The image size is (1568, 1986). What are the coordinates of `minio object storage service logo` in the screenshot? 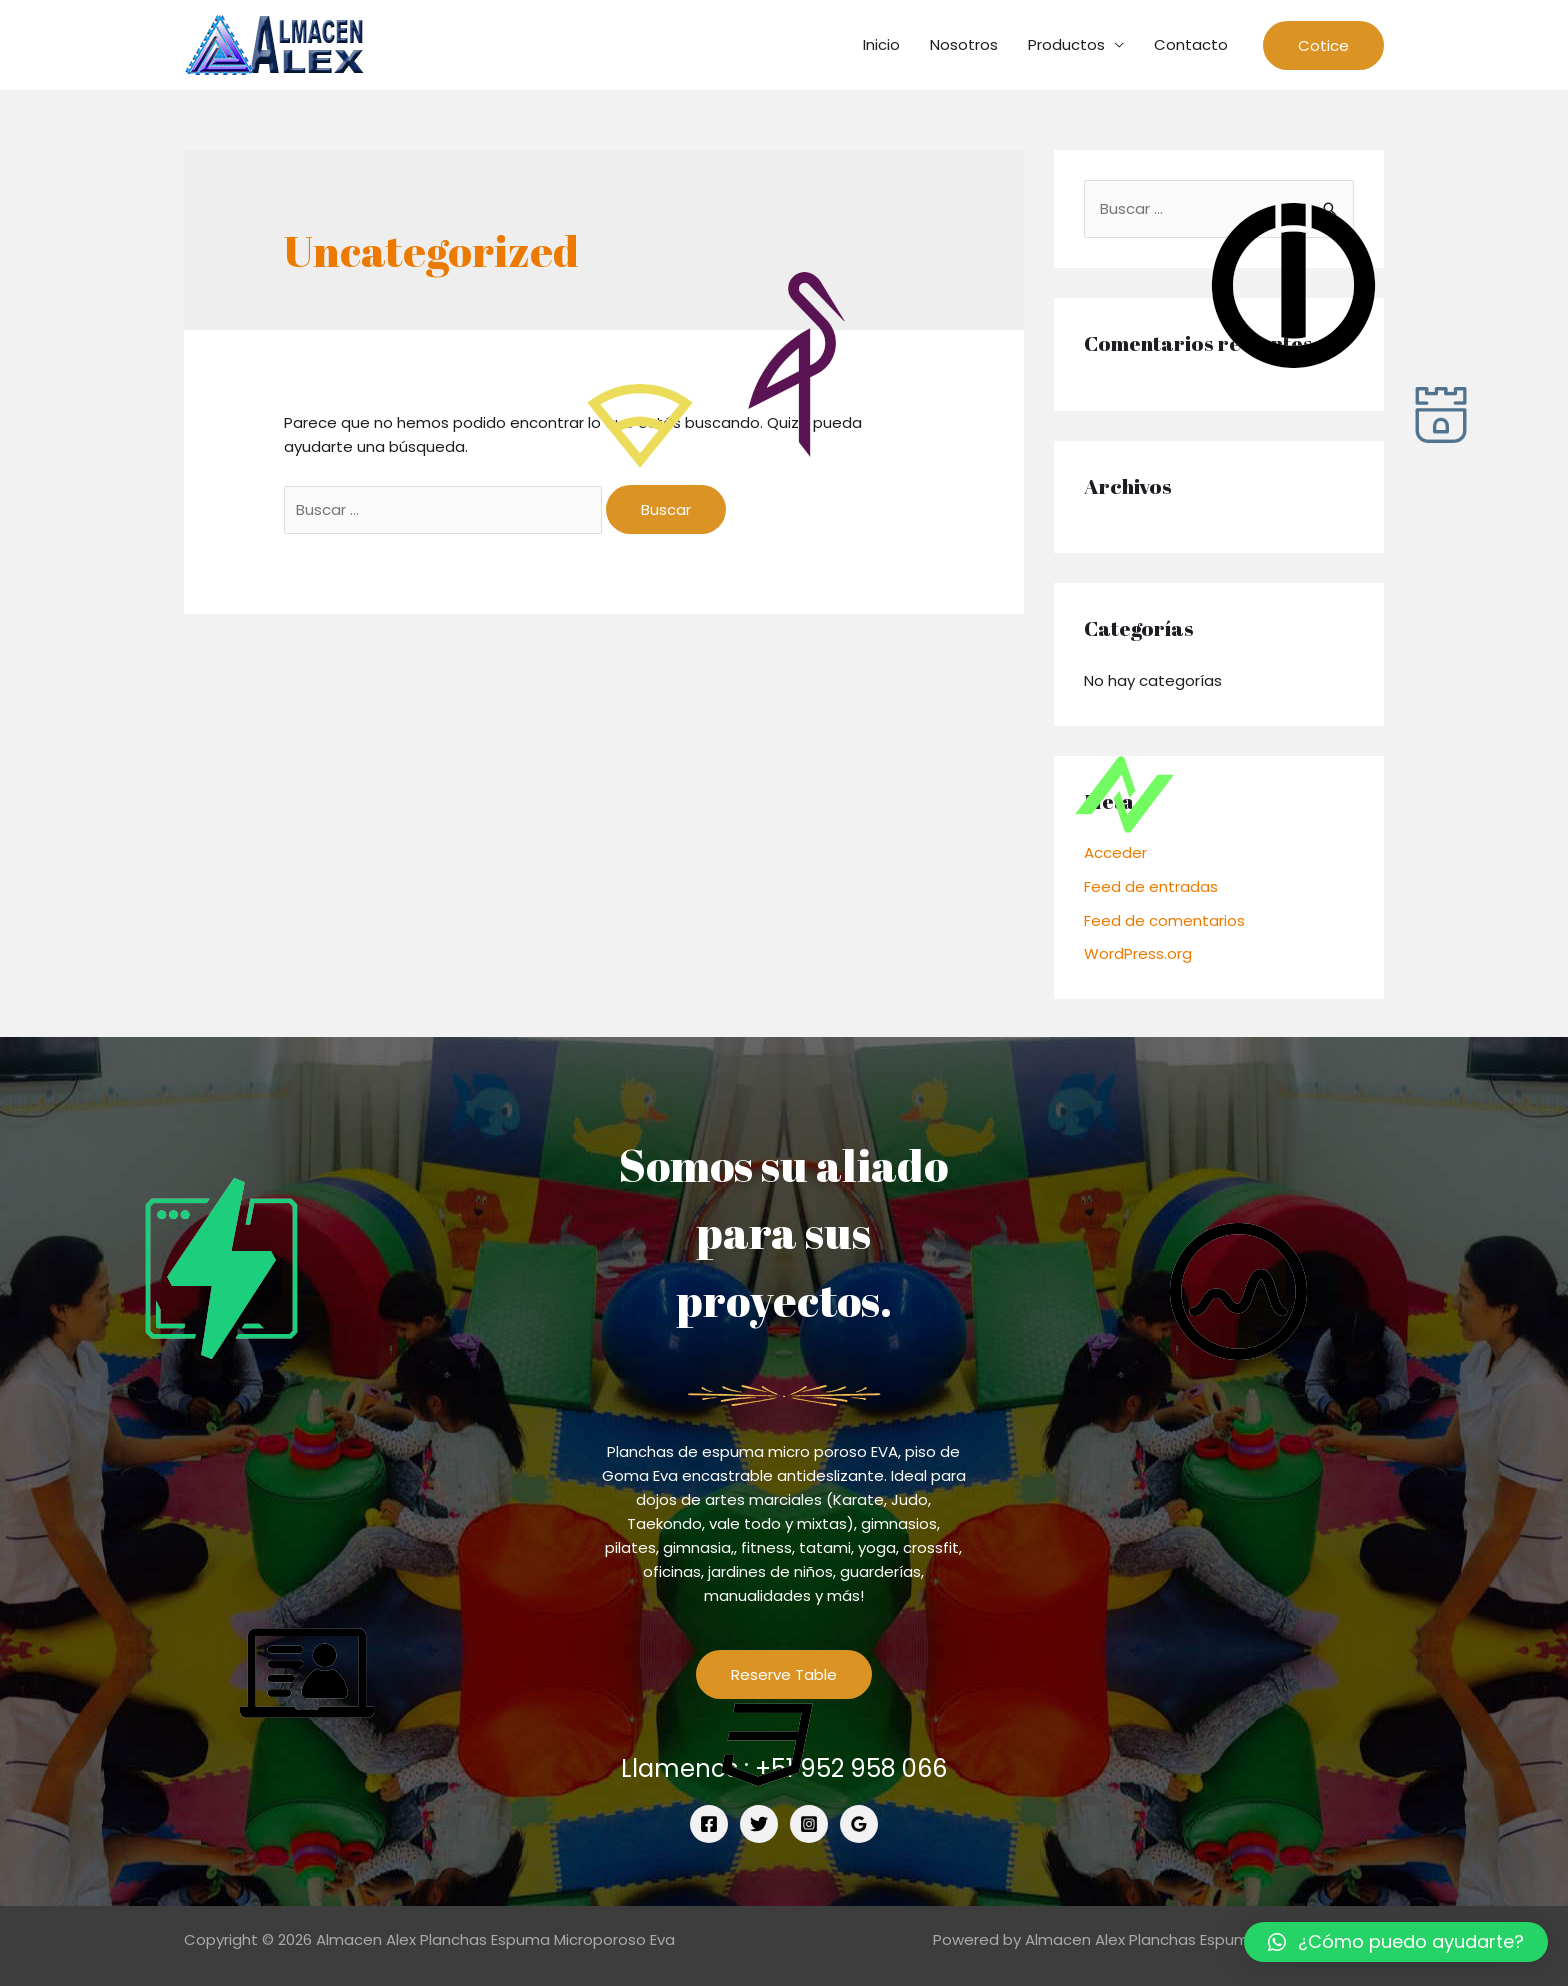 It's located at (796, 364).